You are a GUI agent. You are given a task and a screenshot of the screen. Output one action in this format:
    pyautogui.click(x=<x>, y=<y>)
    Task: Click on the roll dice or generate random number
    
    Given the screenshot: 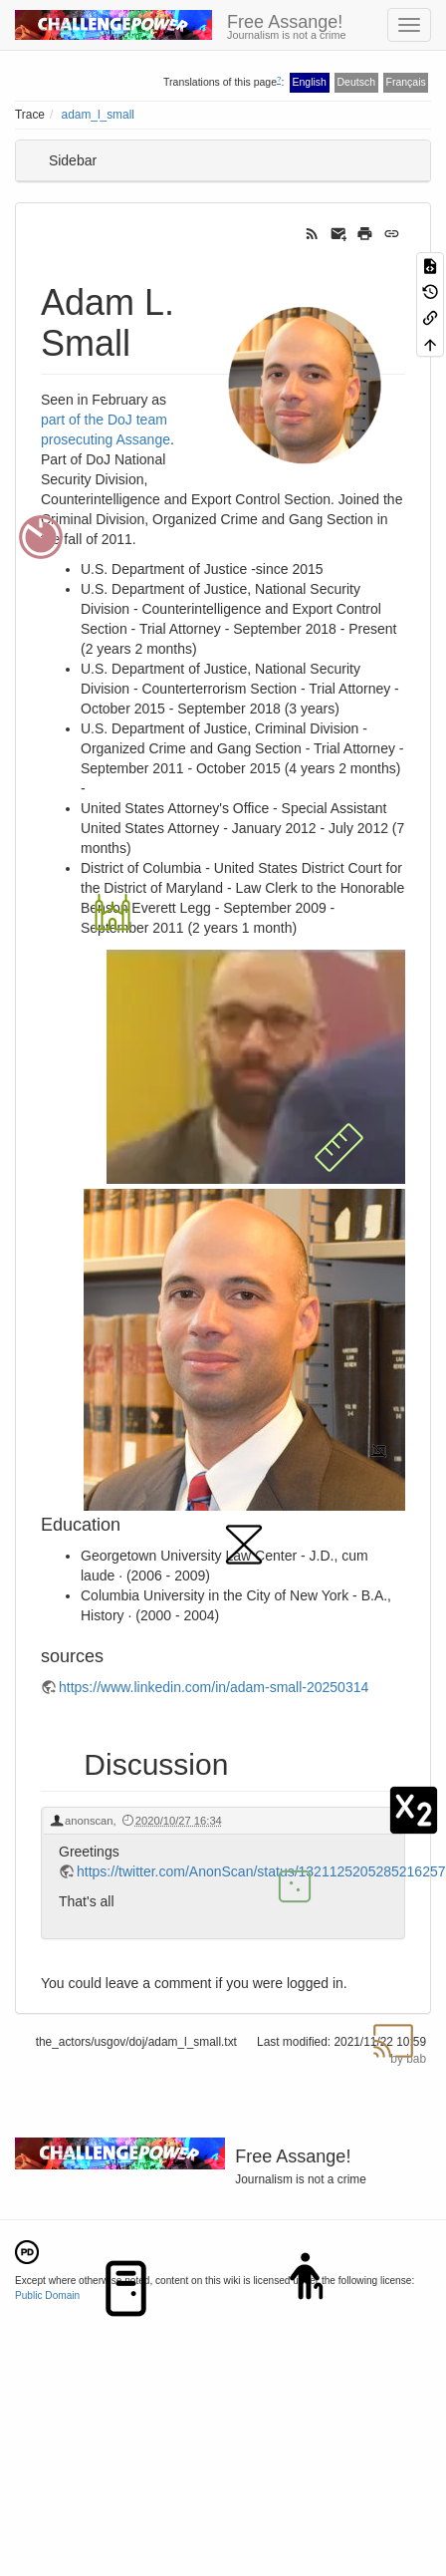 What is the action you would take?
    pyautogui.click(x=295, y=1886)
    